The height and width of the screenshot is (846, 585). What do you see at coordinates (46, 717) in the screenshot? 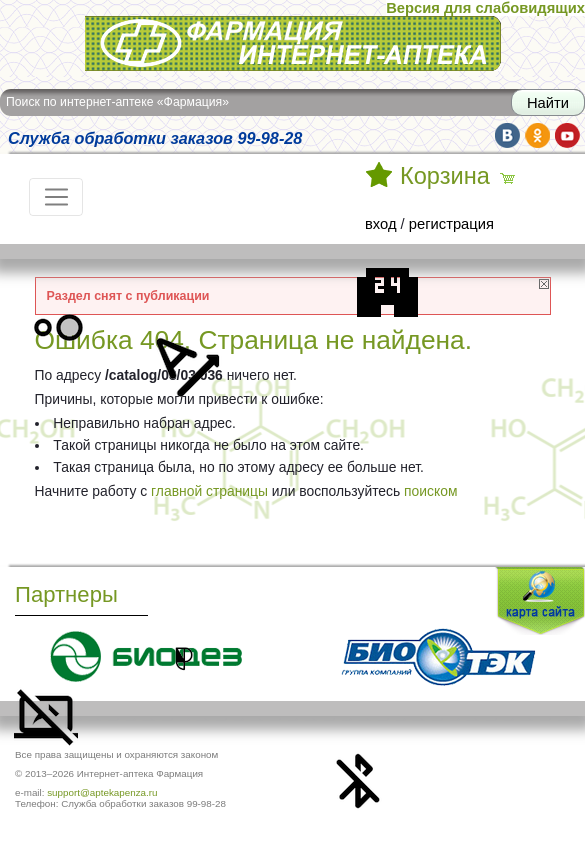
I see `stop sharing your screen` at bounding box center [46, 717].